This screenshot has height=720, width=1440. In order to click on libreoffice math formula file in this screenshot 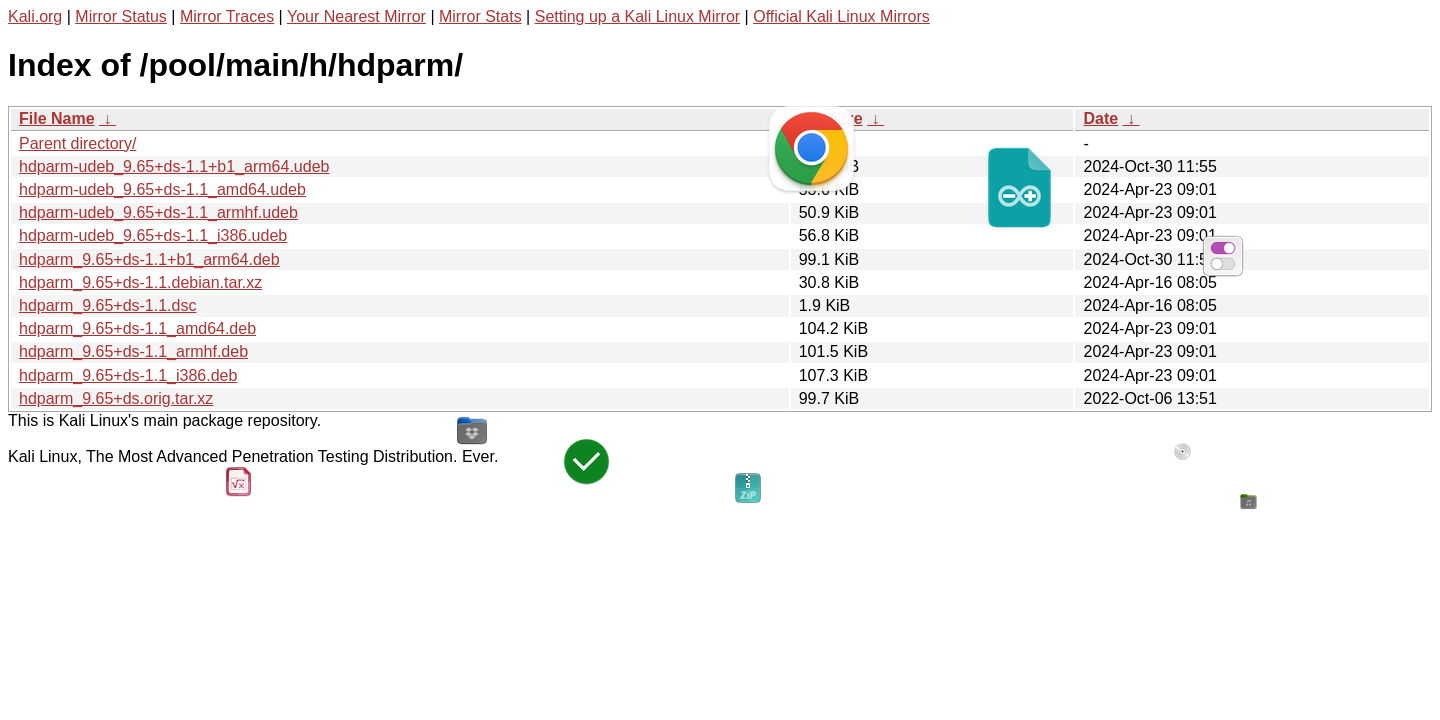, I will do `click(238, 481)`.